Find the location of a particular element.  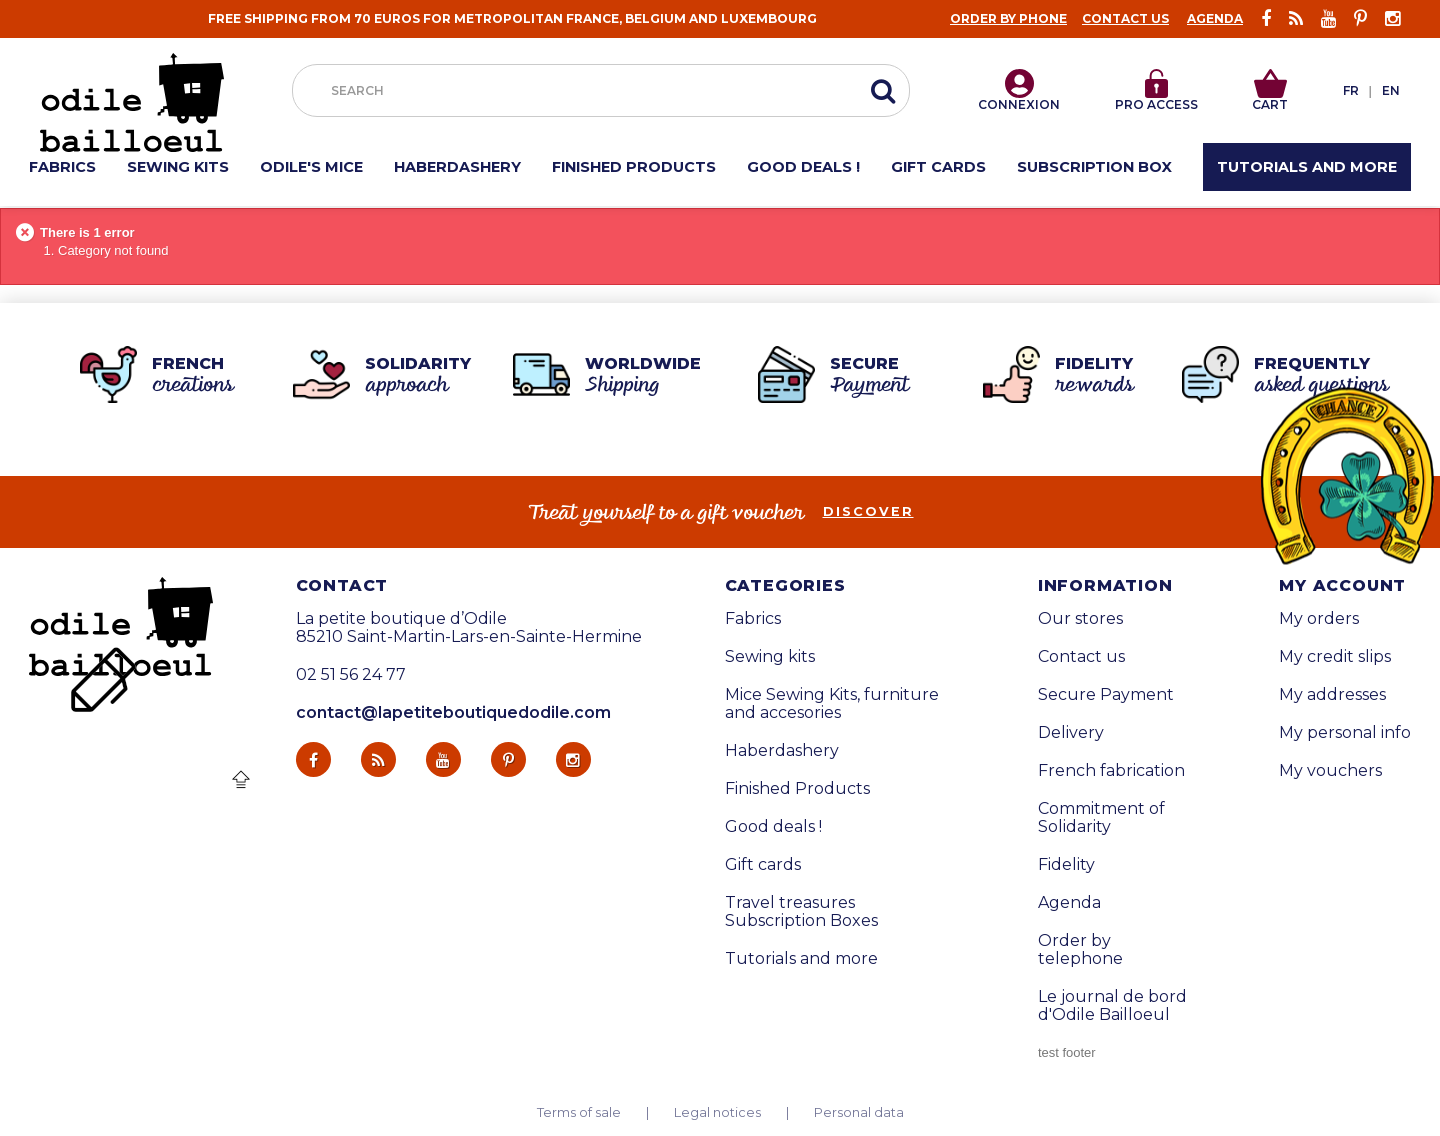

edit or modify content is located at coordinates (102, 681).